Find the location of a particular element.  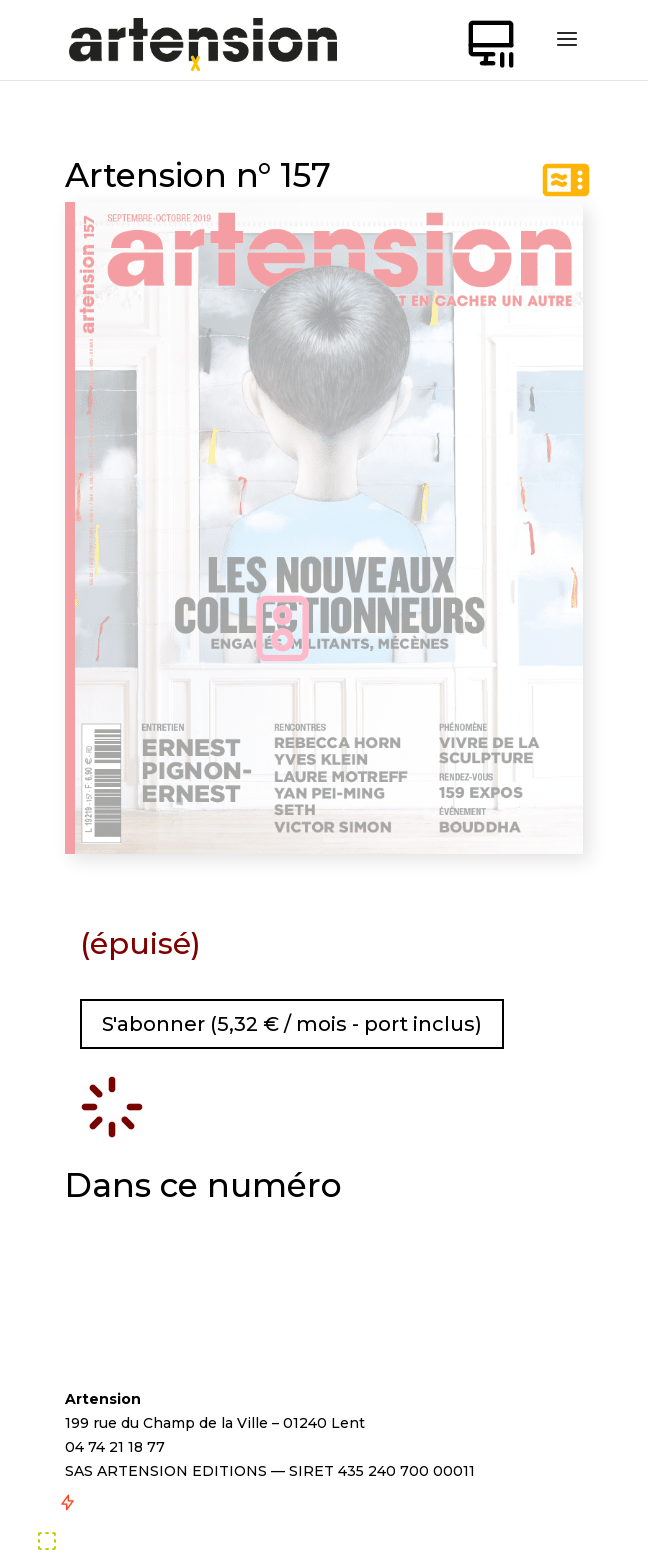

close or dismiss a dialog is located at coordinates (195, 63).